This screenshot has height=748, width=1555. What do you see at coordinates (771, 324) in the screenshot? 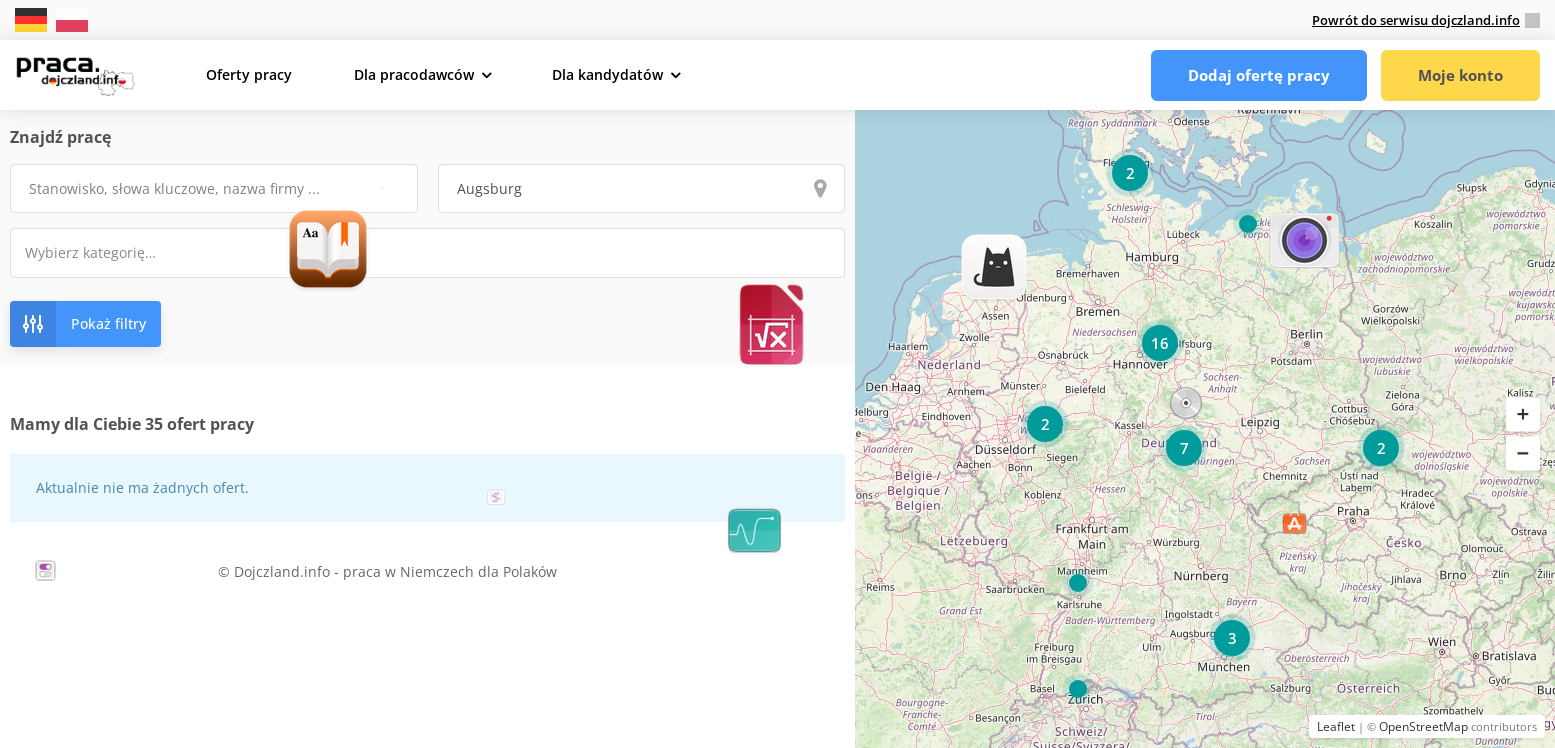
I see `open LibreOffice Math formula editor` at bounding box center [771, 324].